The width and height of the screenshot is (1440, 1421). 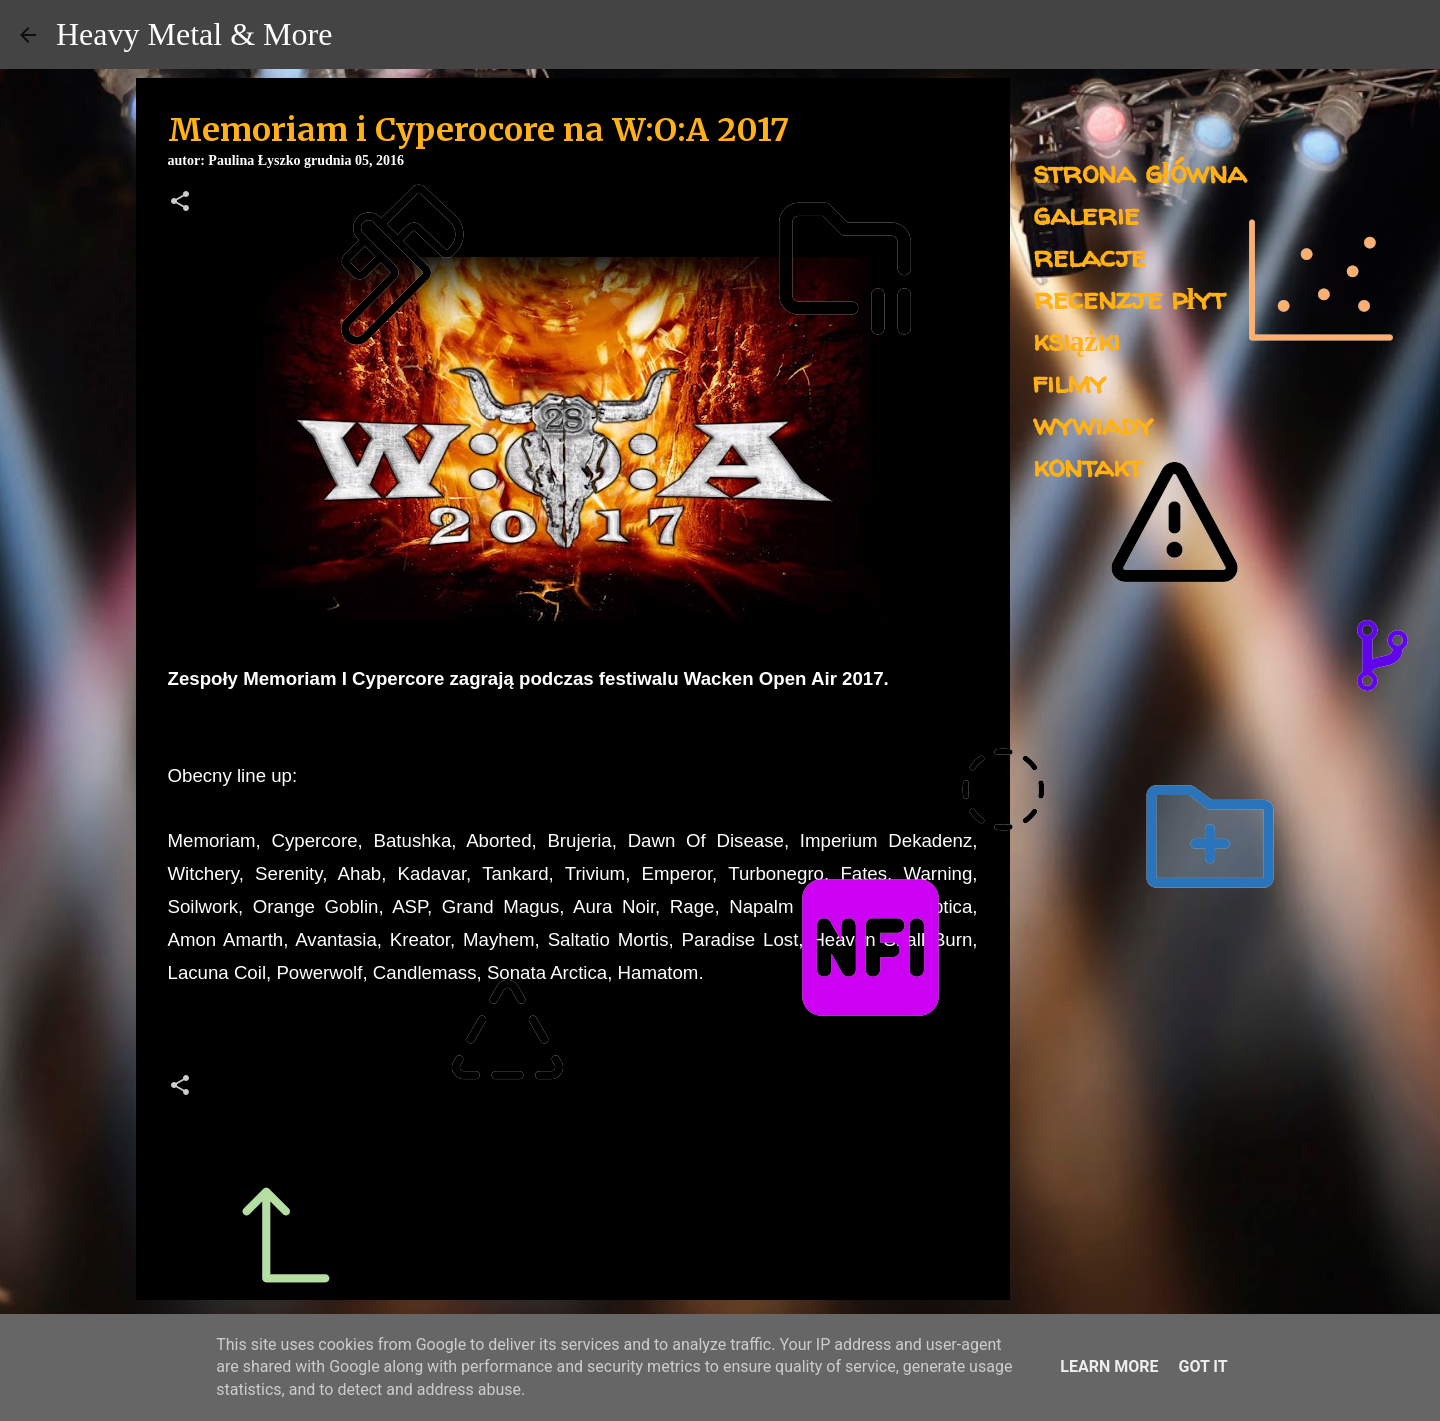 I want to click on indicates a draft or incomplete state, so click(x=507, y=1031).